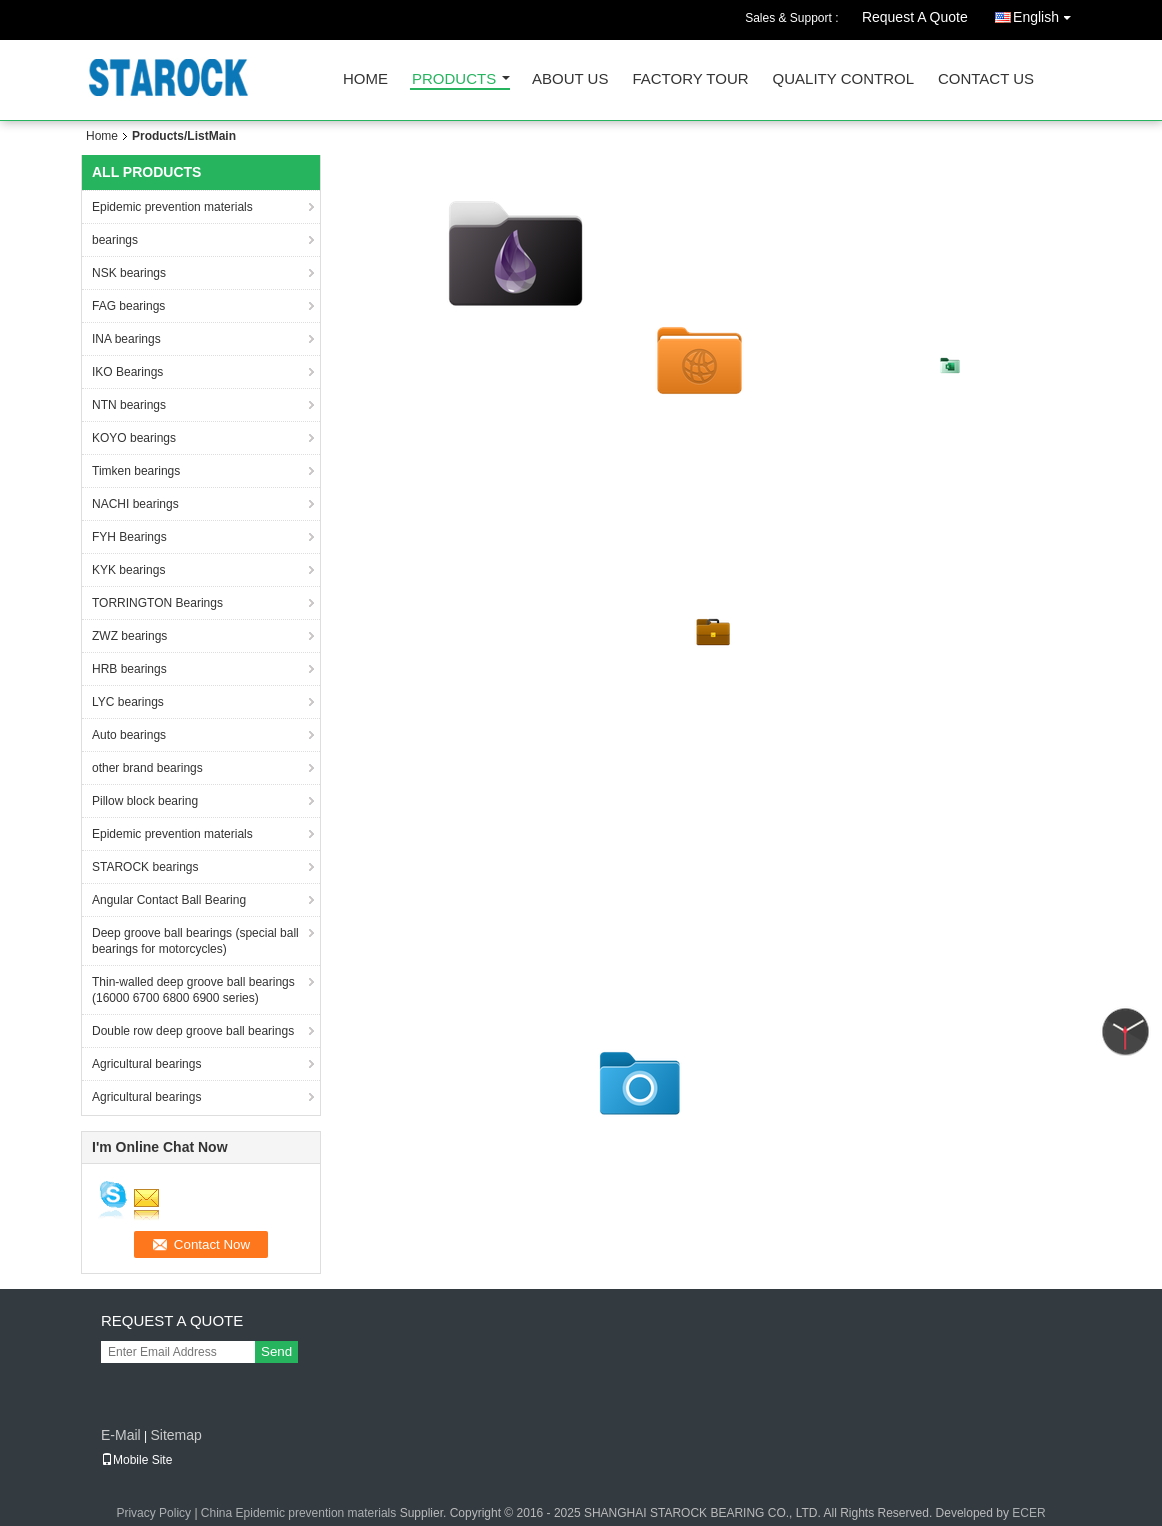 The height and width of the screenshot is (1526, 1162). What do you see at coordinates (1125, 1031) in the screenshot?
I see `indicates a time-sensitive or urgent item` at bounding box center [1125, 1031].